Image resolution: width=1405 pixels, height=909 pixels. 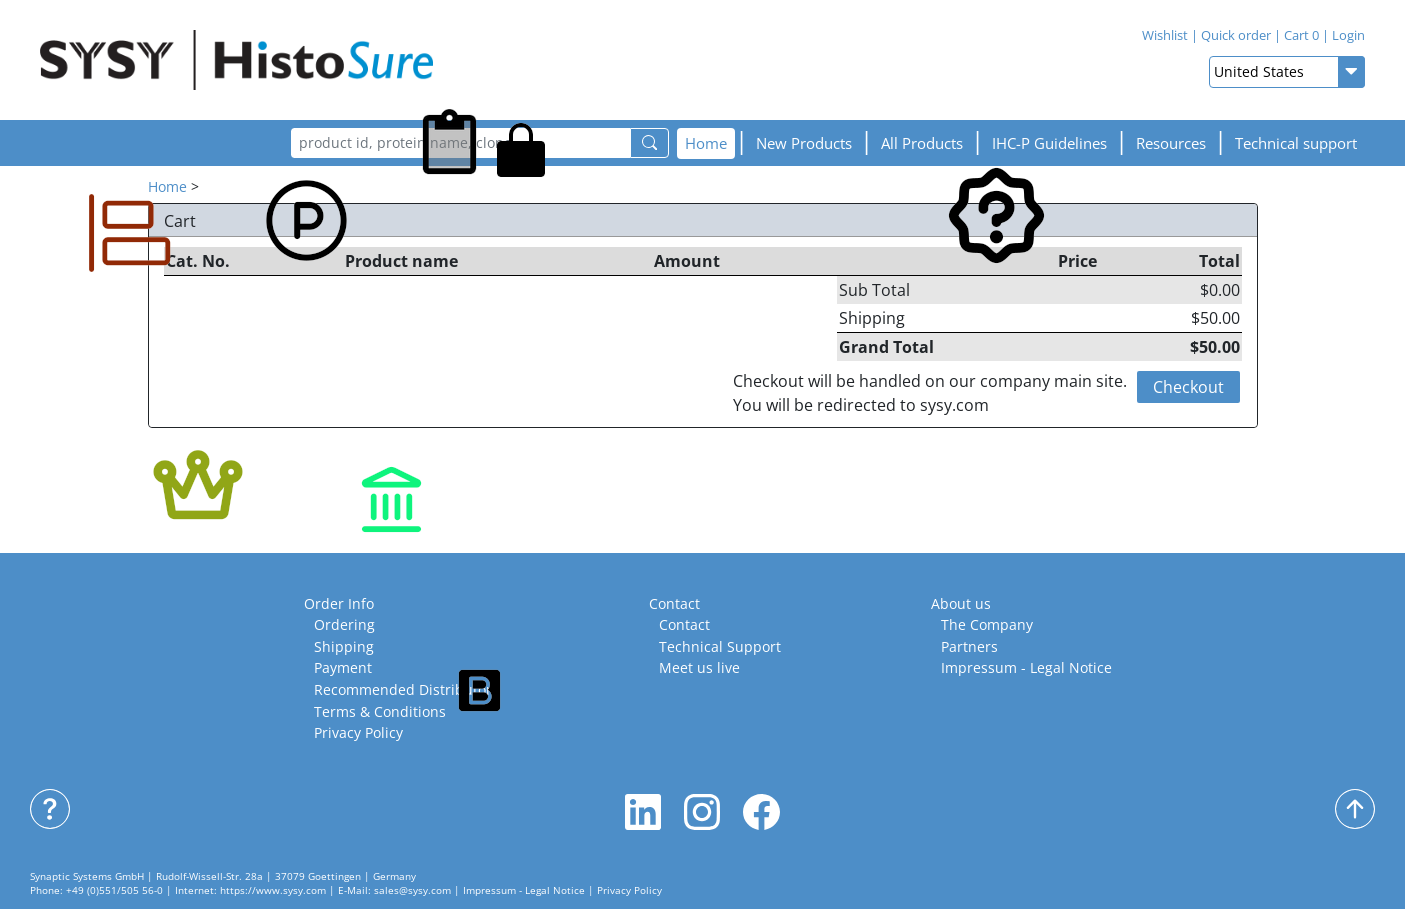 I want to click on apply bold formatting to selected text, so click(x=479, y=690).